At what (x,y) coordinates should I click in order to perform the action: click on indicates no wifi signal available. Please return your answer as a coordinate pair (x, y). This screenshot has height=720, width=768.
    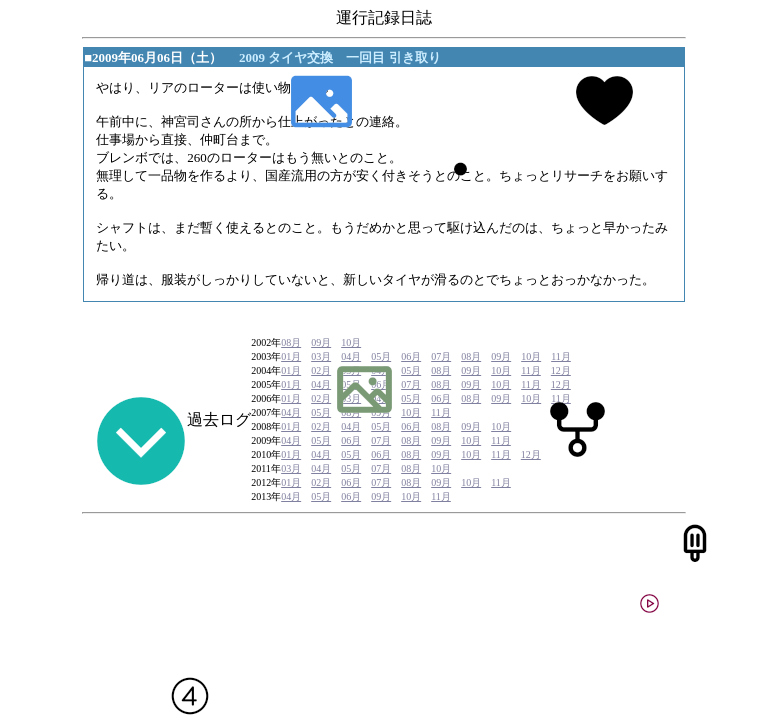
    Looking at the image, I should click on (460, 138).